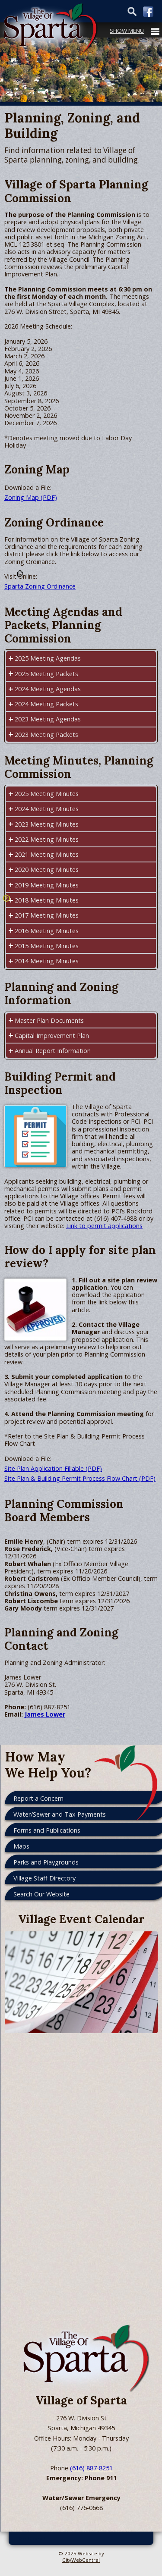 Image resolution: width=162 pixels, height=2576 pixels. I want to click on view multiple files or documents, so click(20, 573).